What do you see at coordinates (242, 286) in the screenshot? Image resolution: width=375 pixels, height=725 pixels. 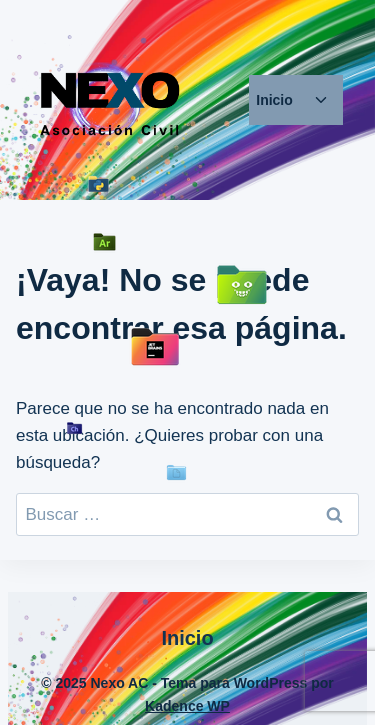 I see `open GameJolt games folder` at bounding box center [242, 286].